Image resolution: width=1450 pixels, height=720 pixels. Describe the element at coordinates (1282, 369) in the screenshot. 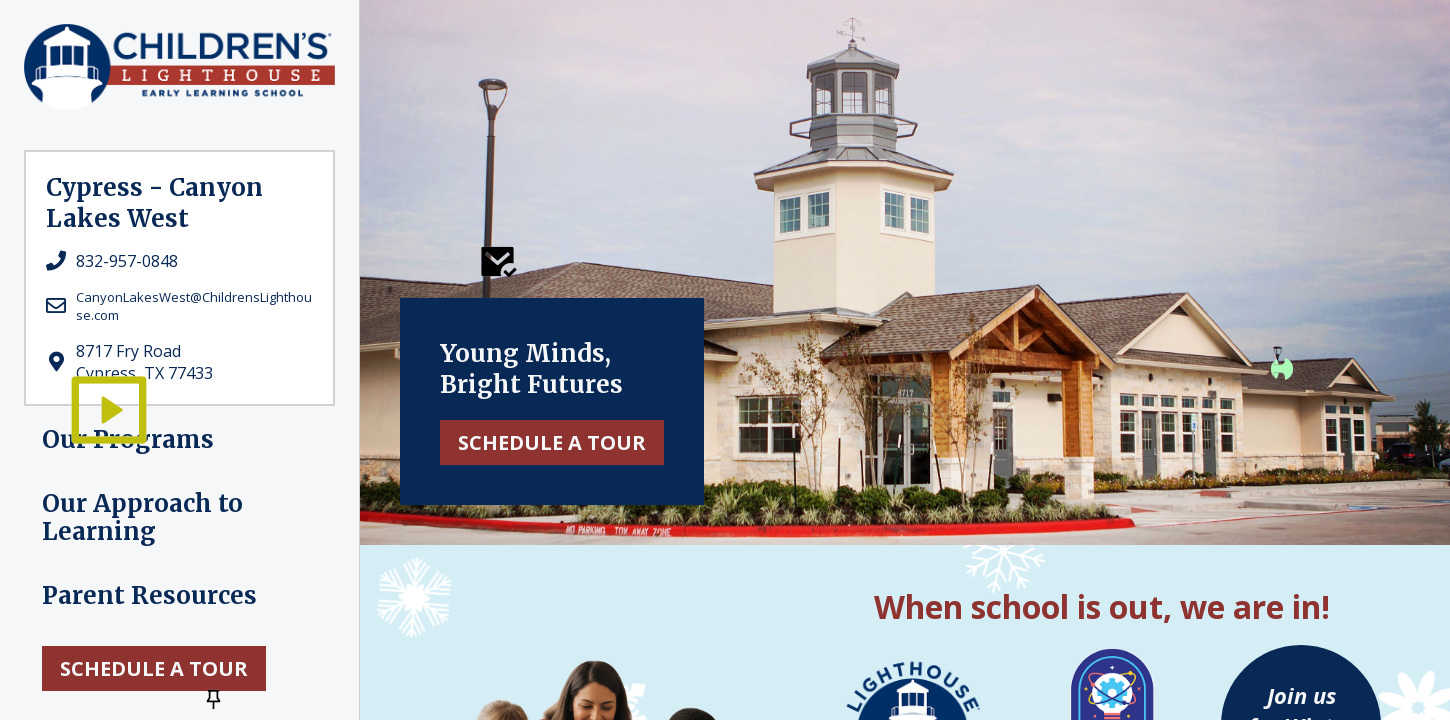

I see `havells brand logo` at that location.